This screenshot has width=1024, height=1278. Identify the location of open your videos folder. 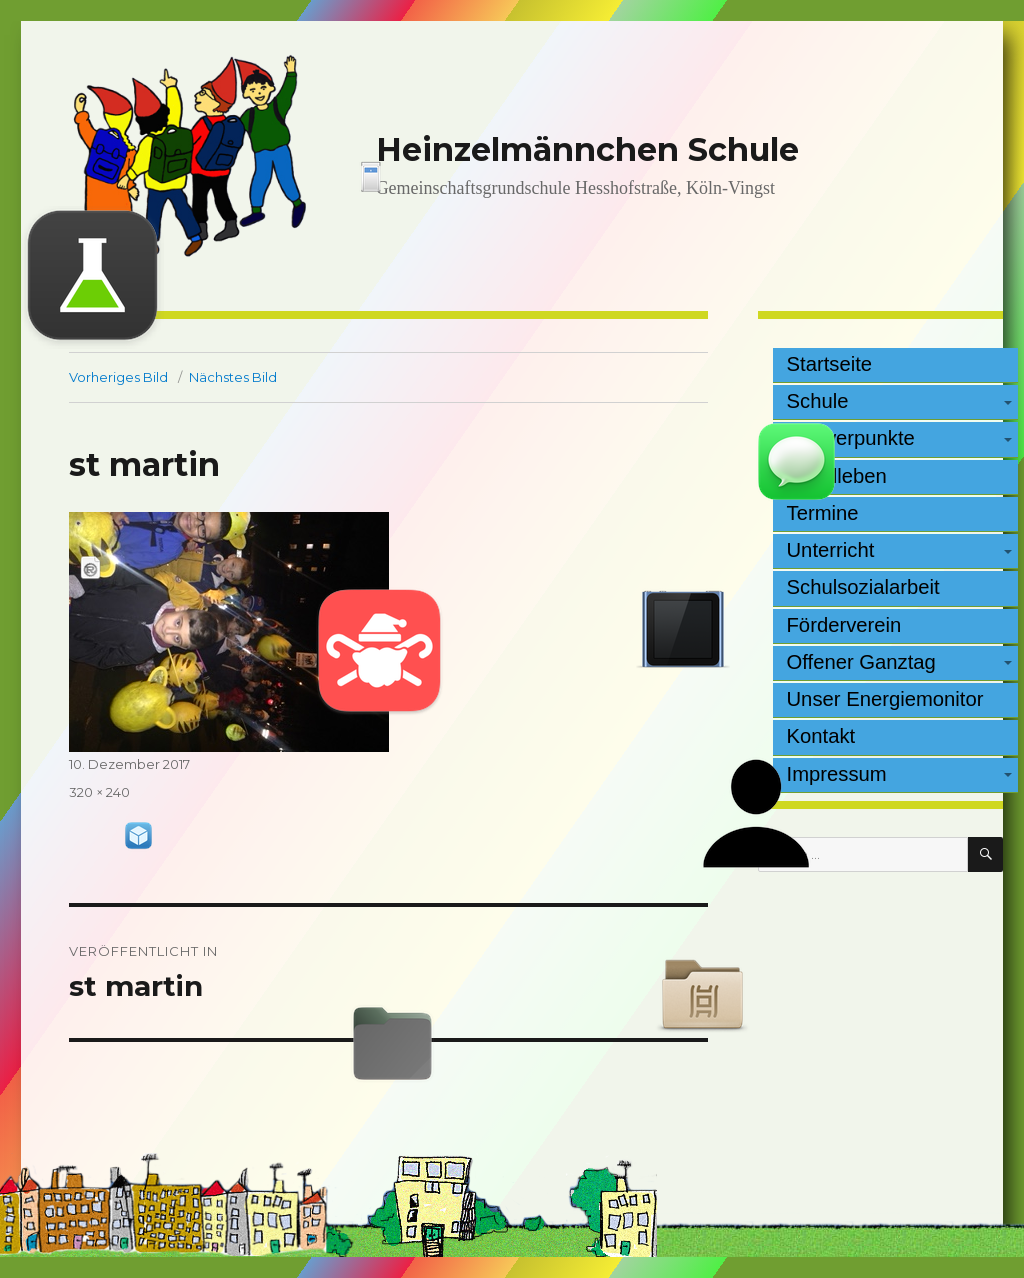
(702, 998).